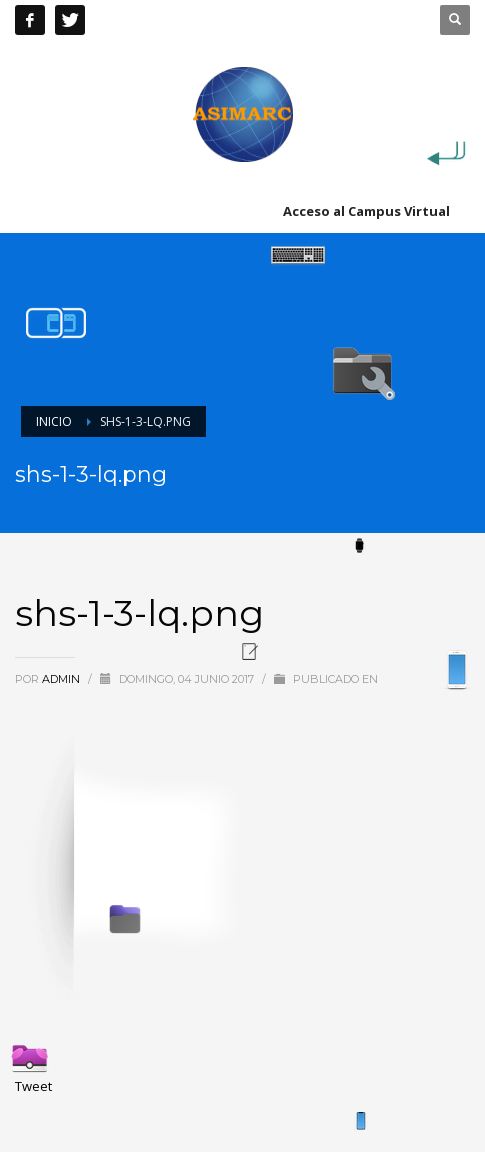  Describe the element at coordinates (298, 255) in the screenshot. I see `connect or manage a wireless keyboard` at that location.